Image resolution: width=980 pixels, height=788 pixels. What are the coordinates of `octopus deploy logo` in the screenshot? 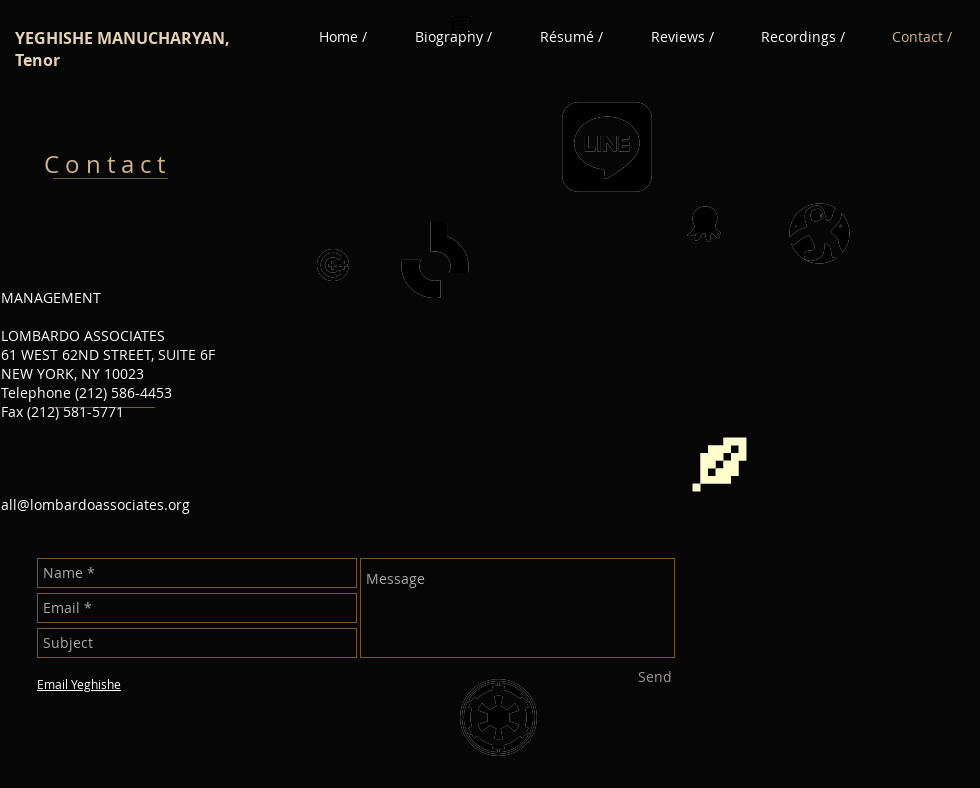 It's located at (704, 224).